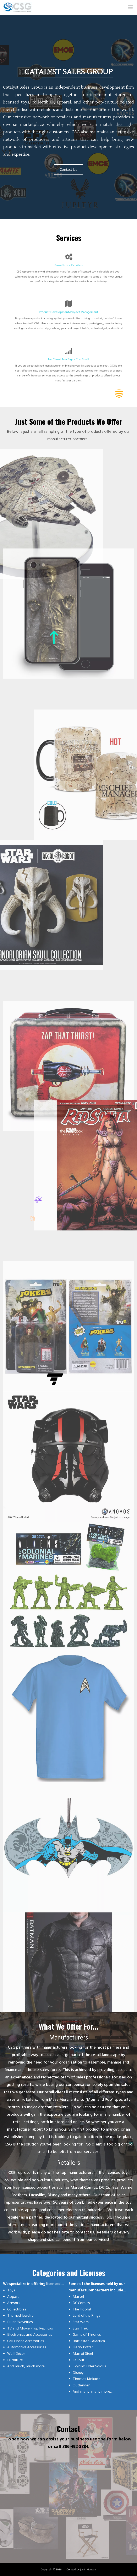 The image size is (137, 2576). Describe the element at coordinates (32, 1219) in the screenshot. I see `Prismic CMS logo` at that location.